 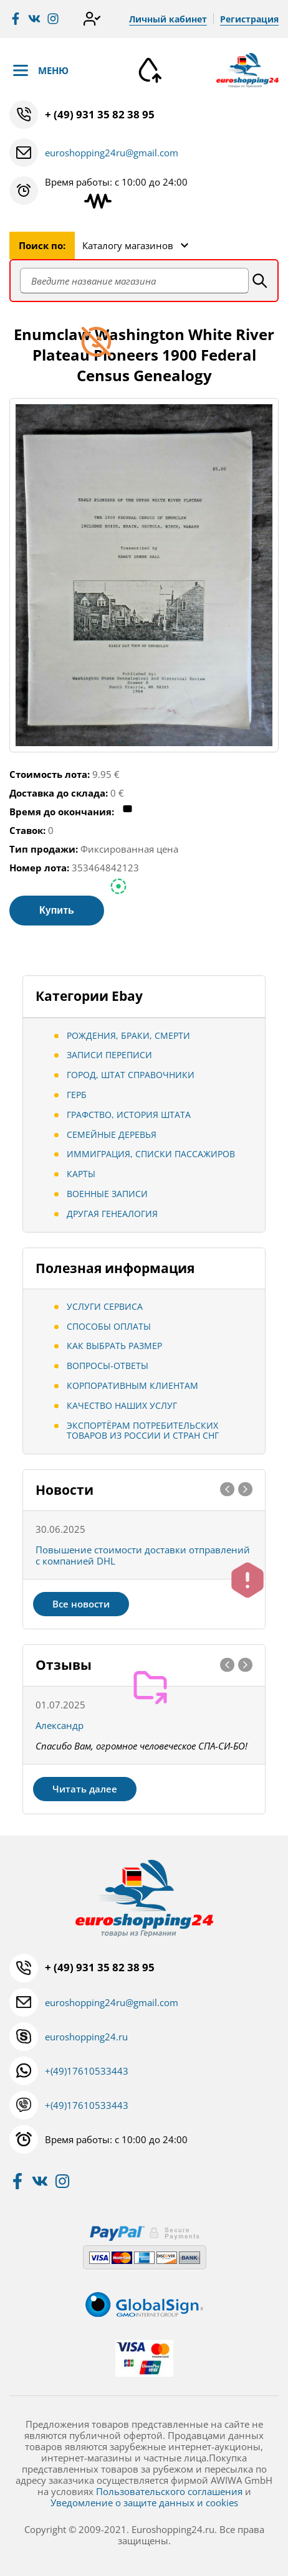 What do you see at coordinates (118, 886) in the screenshot?
I see `apply tilt-shift blur effect to photo` at bounding box center [118, 886].